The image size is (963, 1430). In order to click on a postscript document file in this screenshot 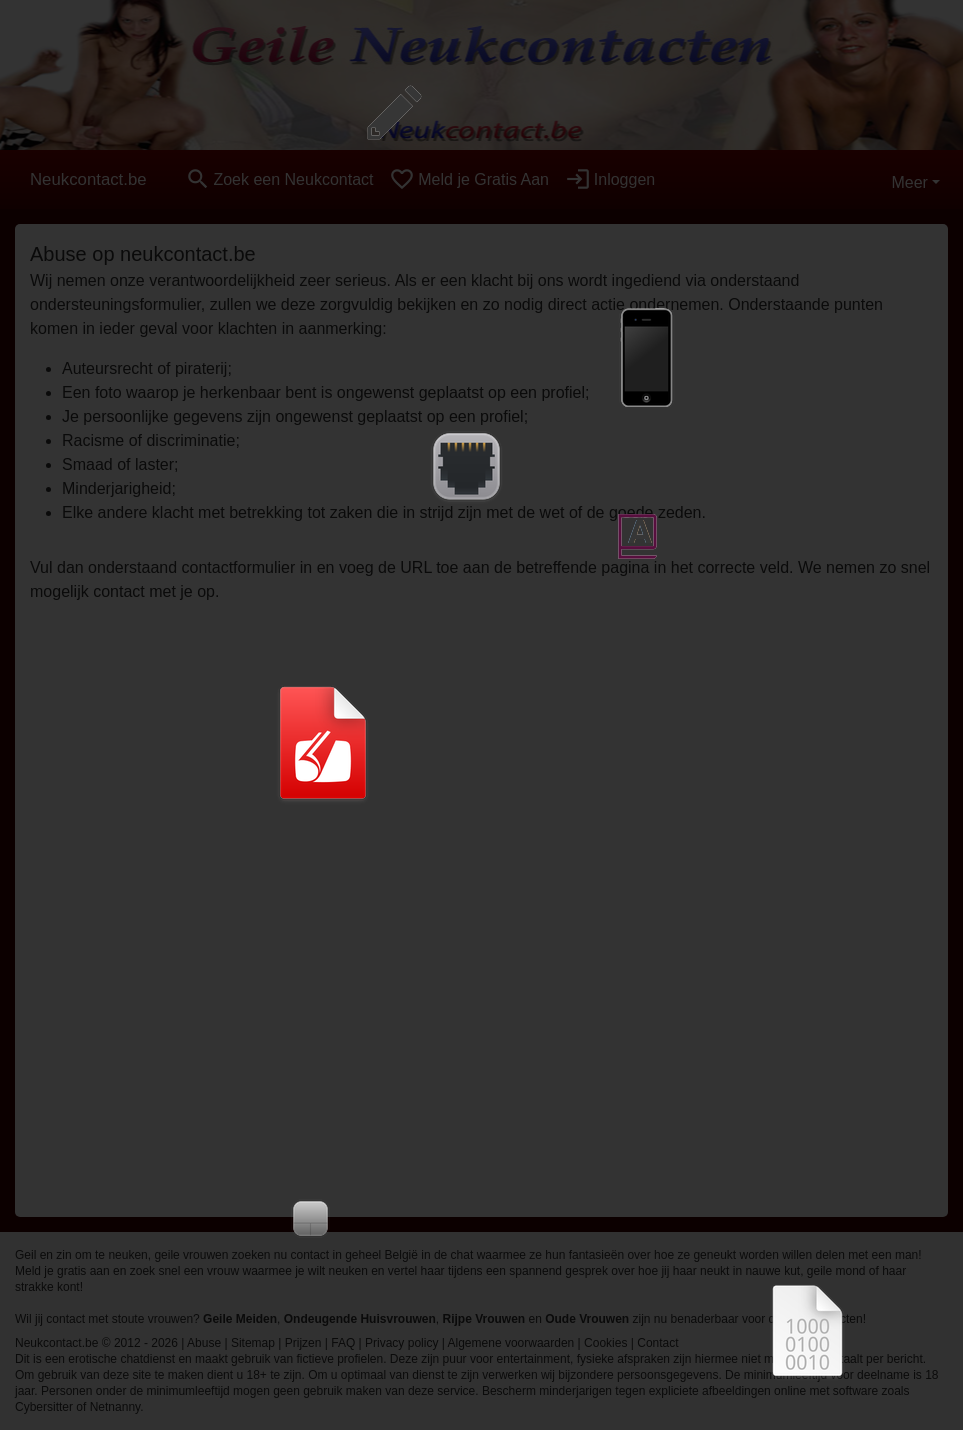, I will do `click(323, 745)`.